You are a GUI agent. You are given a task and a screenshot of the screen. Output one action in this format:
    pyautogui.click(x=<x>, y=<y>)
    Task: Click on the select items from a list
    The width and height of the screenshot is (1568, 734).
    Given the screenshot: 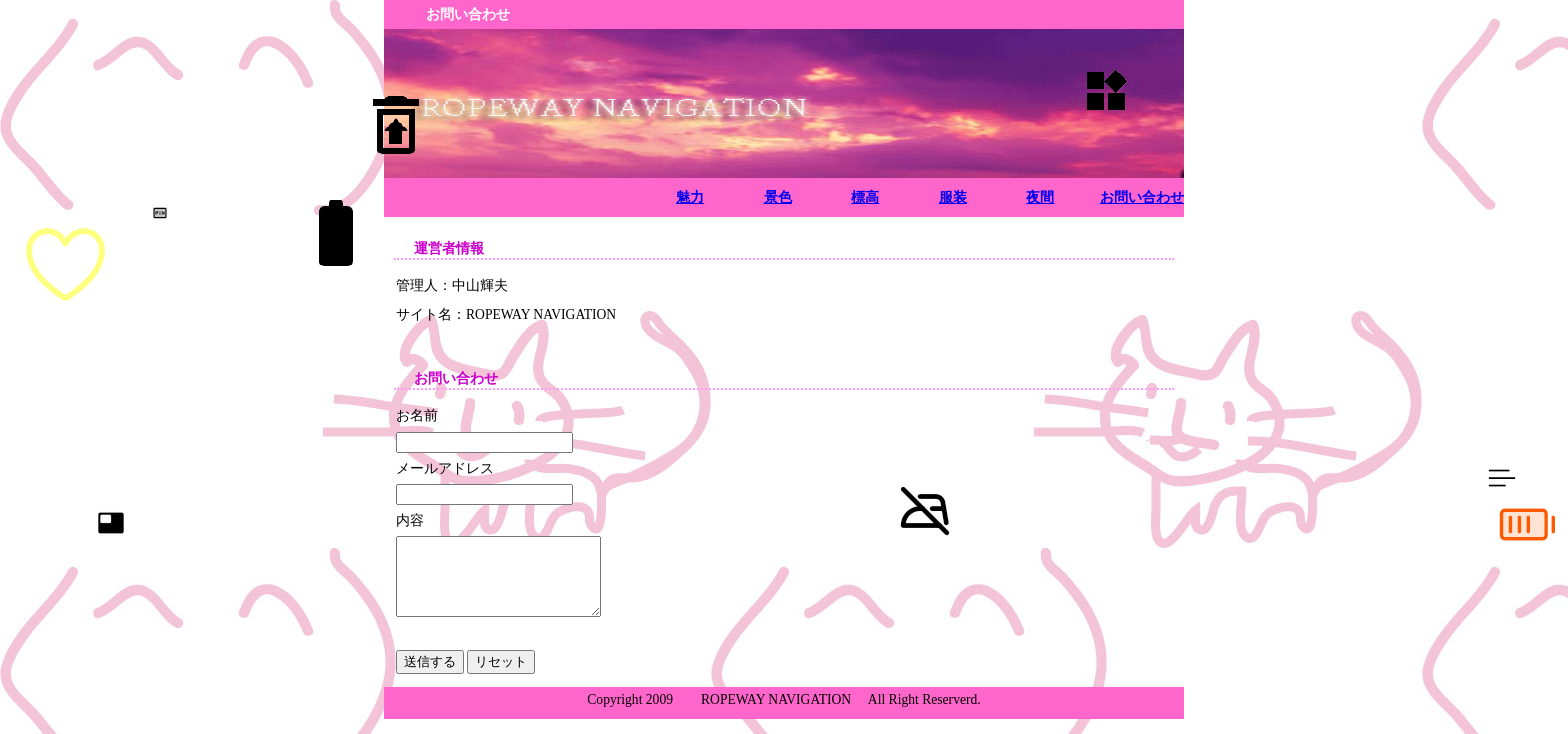 What is the action you would take?
    pyautogui.click(x=1502, y=479)
    